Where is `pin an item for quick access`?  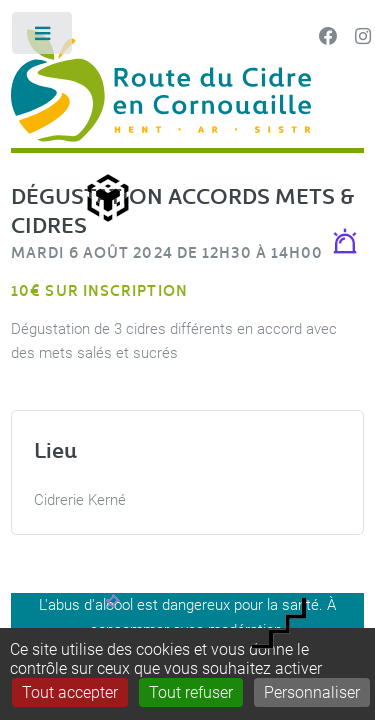 pin an item for quick access is located at coordinates (112, 602).